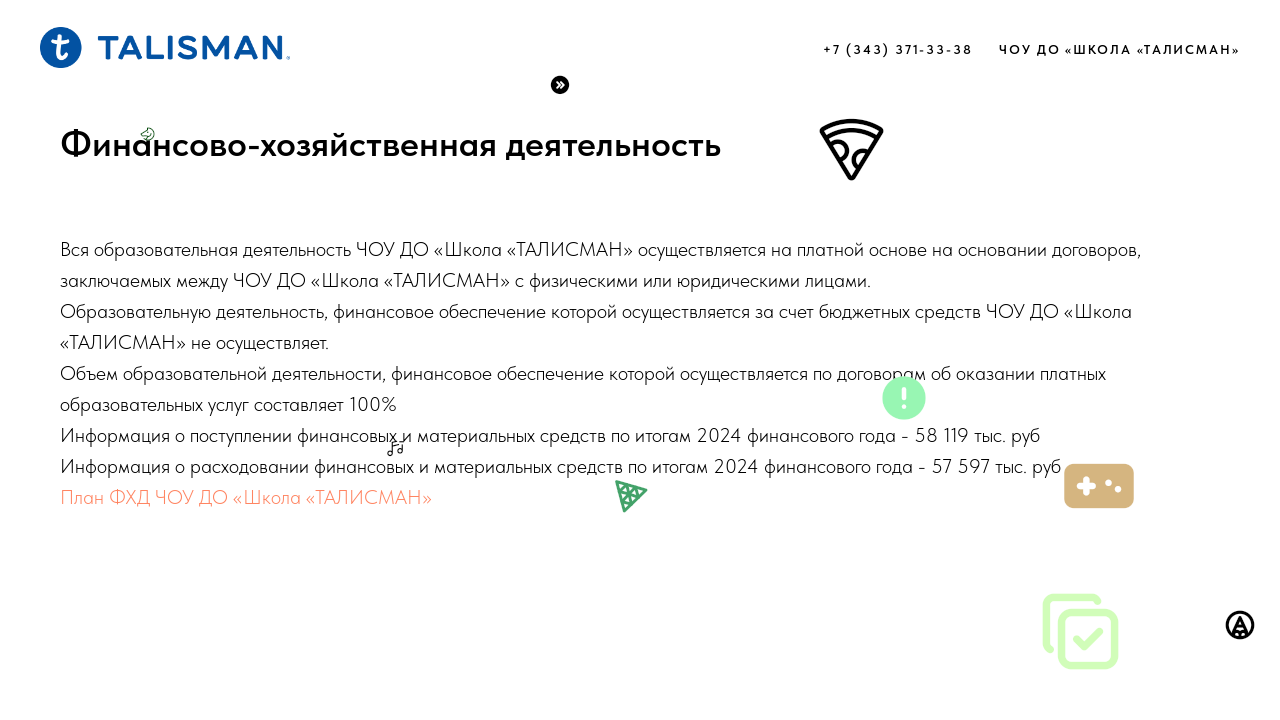 This screenshot has width=1280, height=720. Describe the element at coordinates (148, 134) in the screenshot. I see `access equestrian or horse-related content` at that location.